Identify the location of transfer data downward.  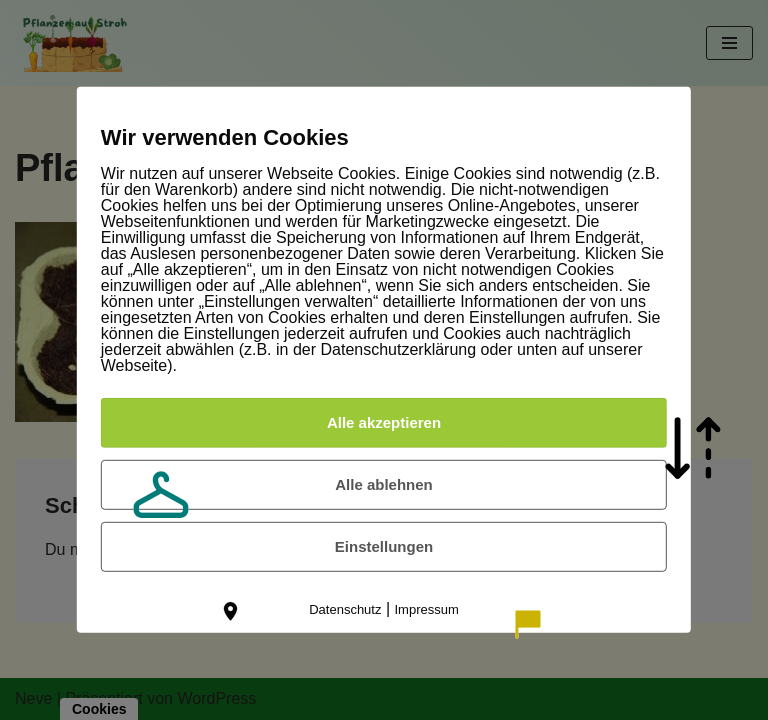
(693, 448).